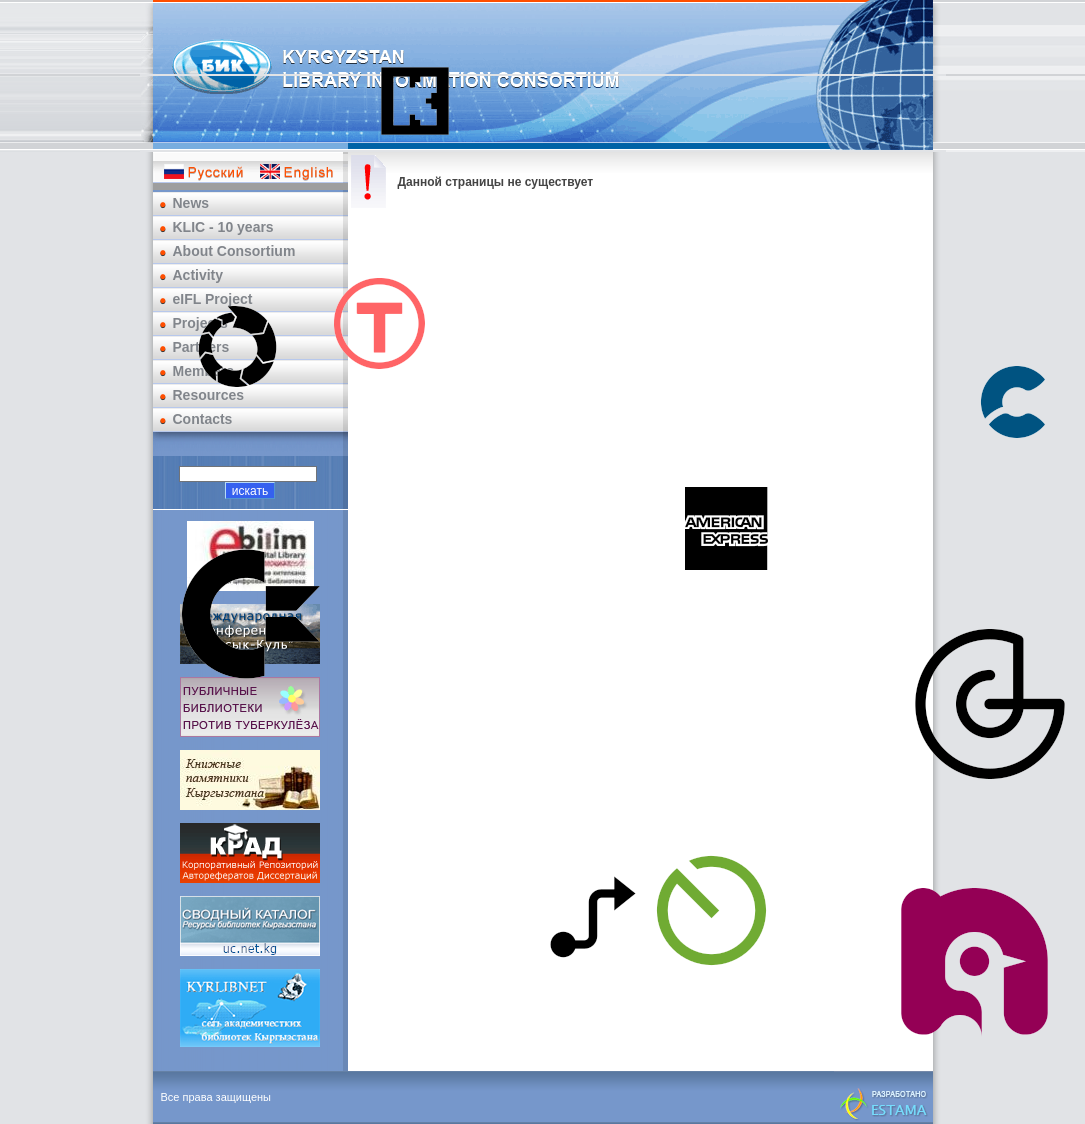 This screenshot has width=1085, height=1124. What do you see at coordinates (726, 528) in the screenshot?
I see `pay with American Express` at bounding box center [726, 528].